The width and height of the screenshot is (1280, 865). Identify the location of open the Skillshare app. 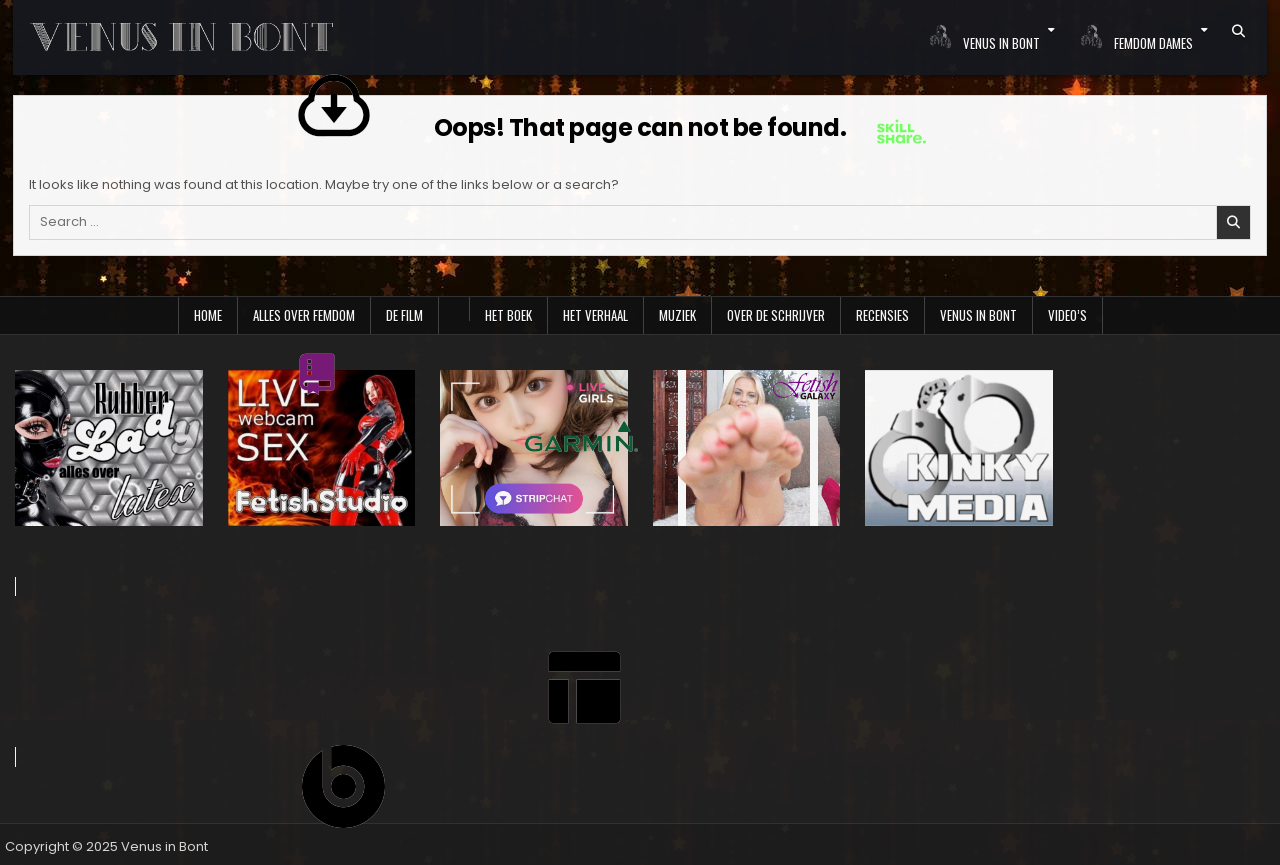
(901, 131).